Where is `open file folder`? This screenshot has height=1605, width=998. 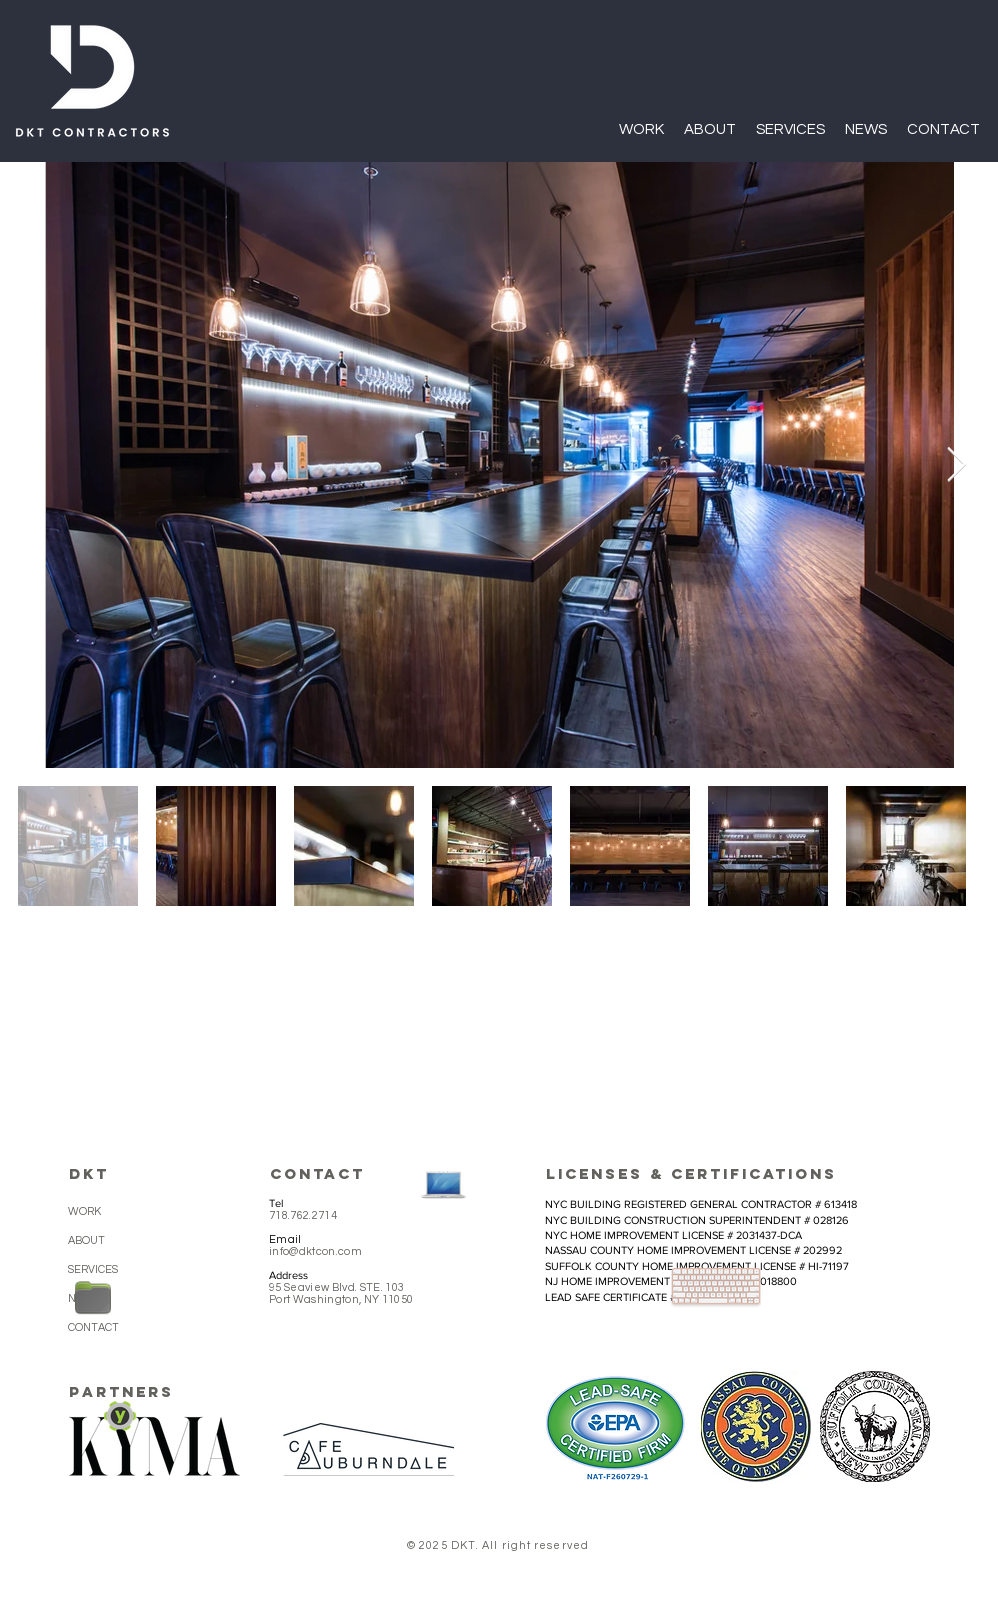
open file folder is located at coordinates (93, 1297).